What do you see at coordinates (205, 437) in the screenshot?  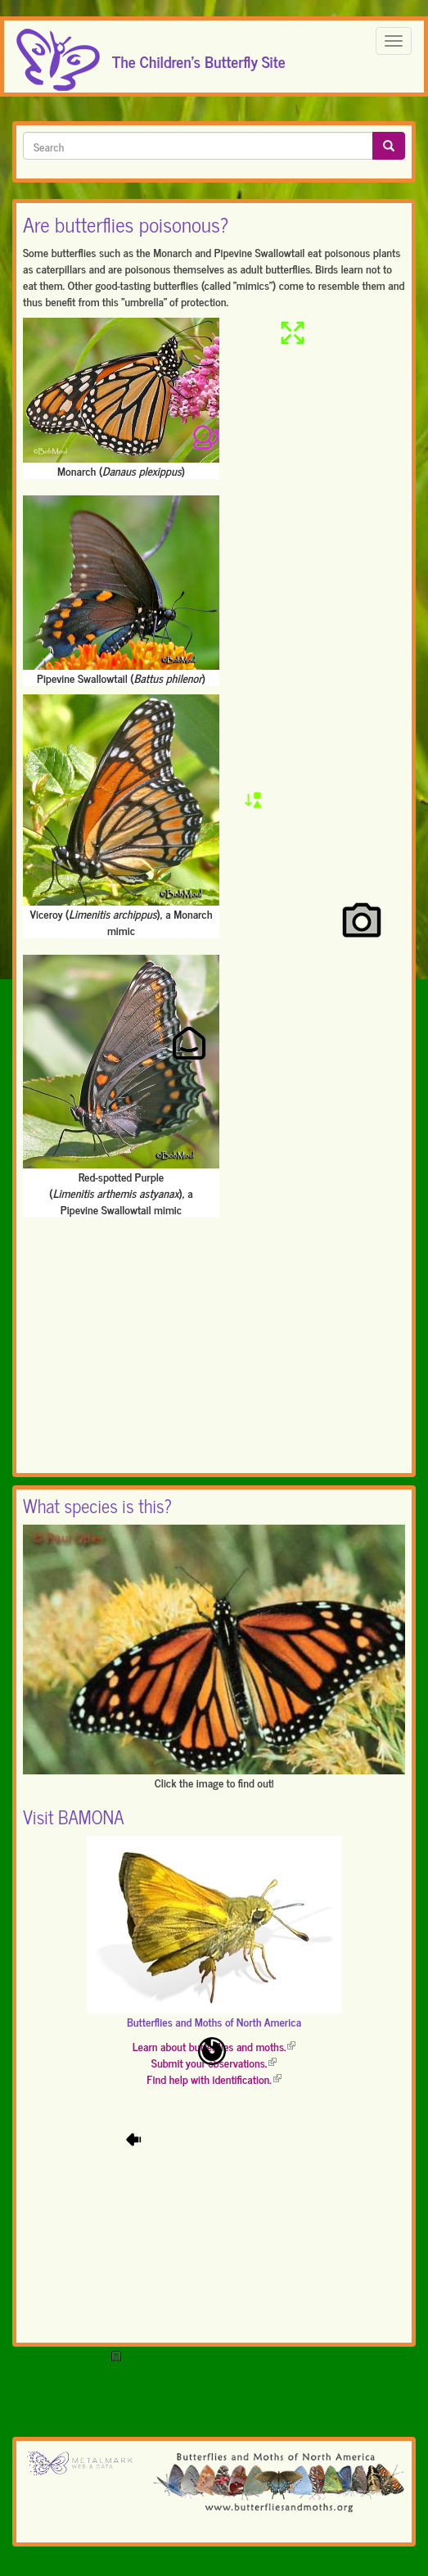 I see `school bell or class alarm notification` at bounding box center [205, 437].